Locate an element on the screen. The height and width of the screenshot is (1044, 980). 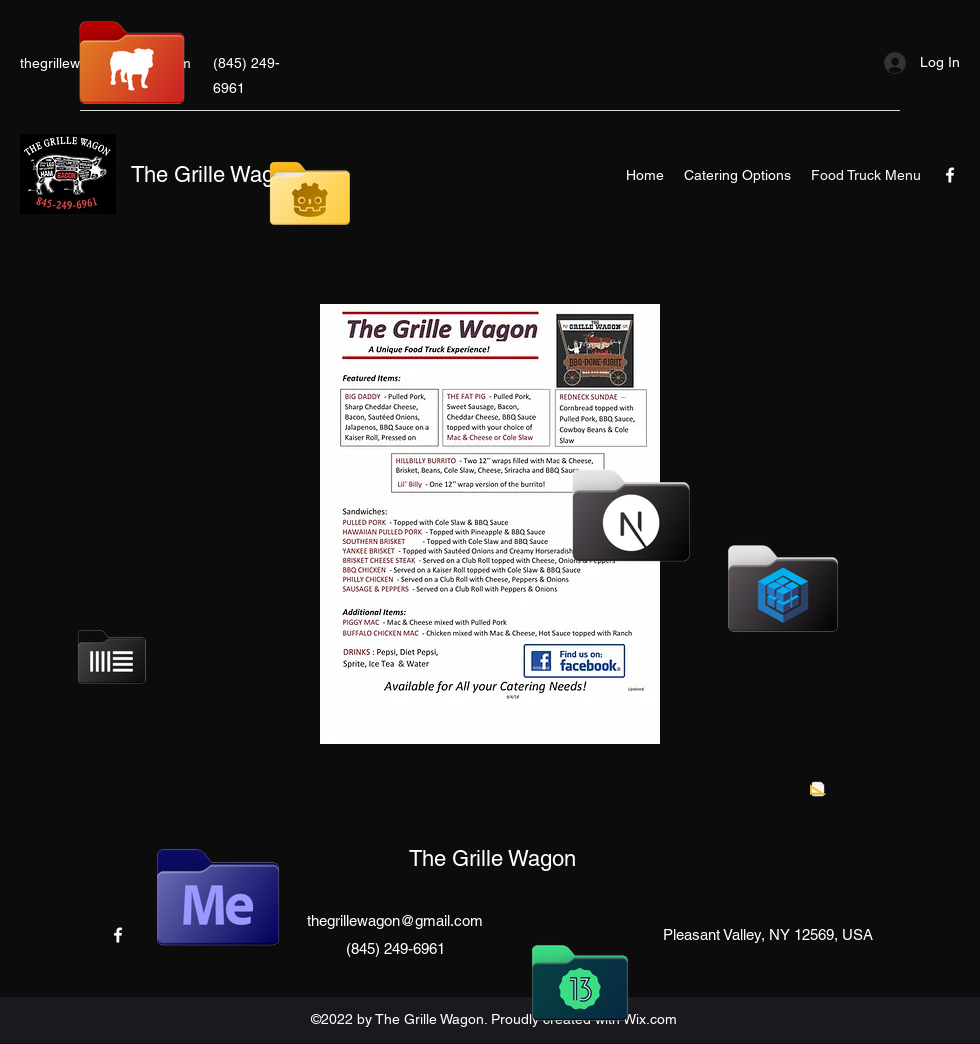
open your Ableton Live projects folder is located at coordinates (111, 658).